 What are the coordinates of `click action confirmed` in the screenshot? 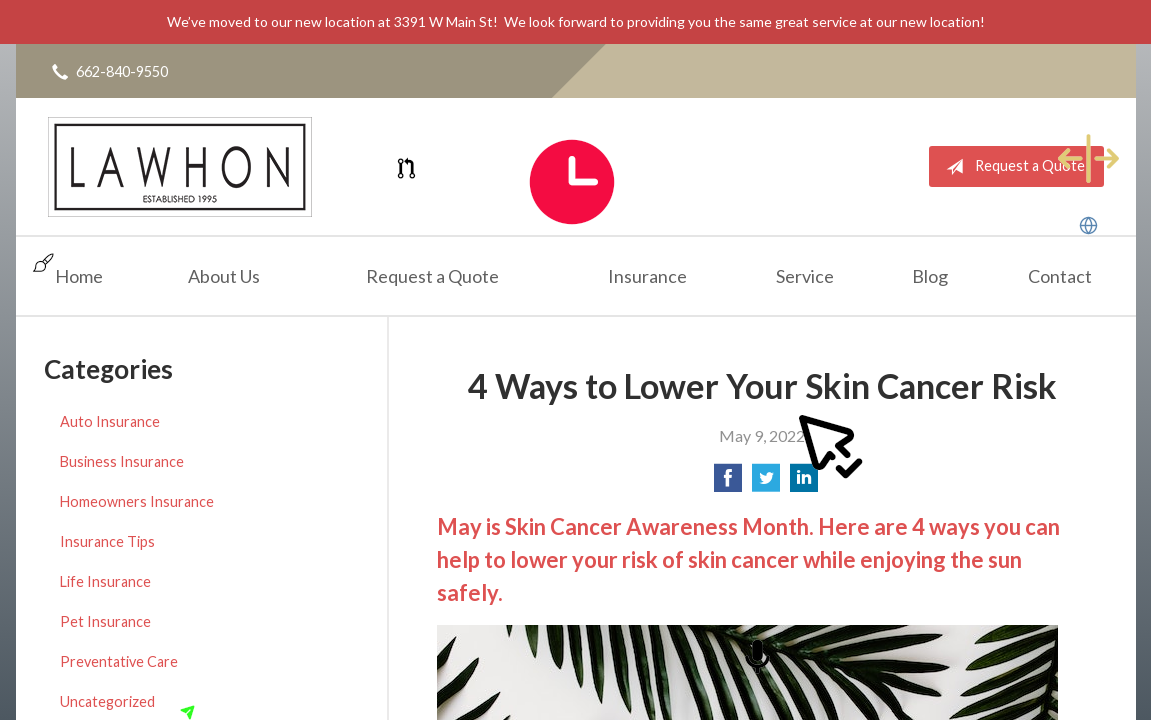 It's located at (829, 445).